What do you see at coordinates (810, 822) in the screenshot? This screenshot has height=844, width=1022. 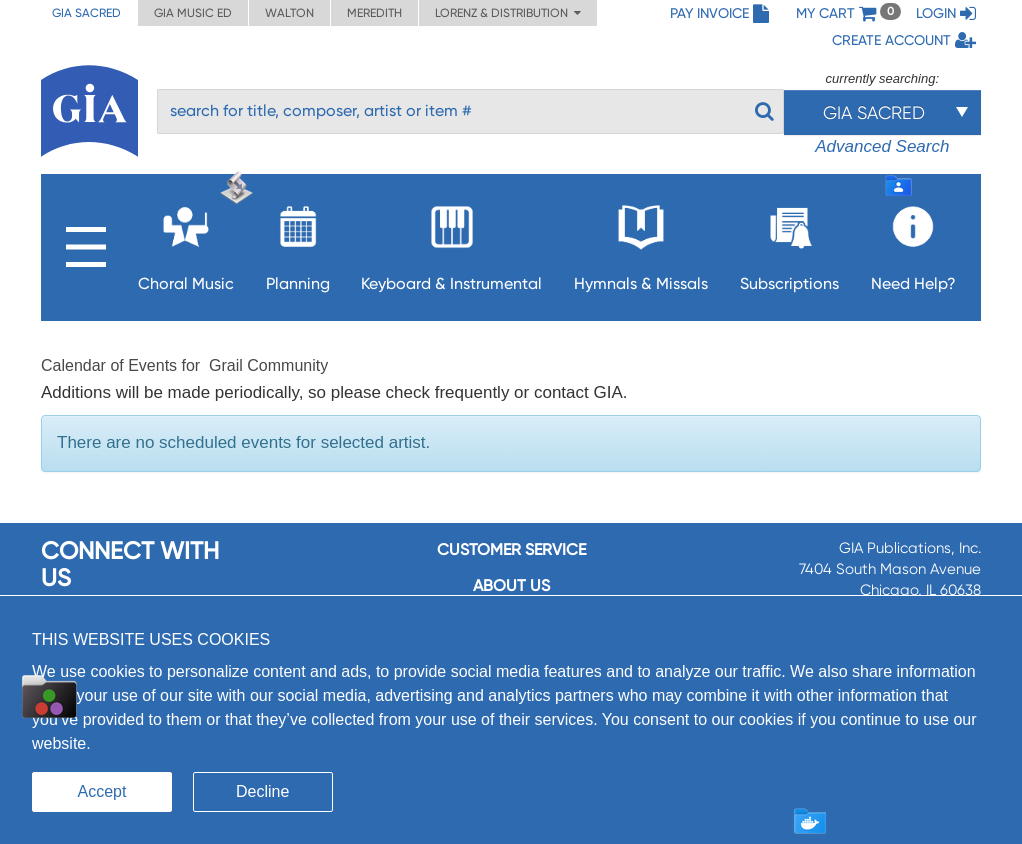 I see `open folder containing docker projects` at bounding box center [810, 822].